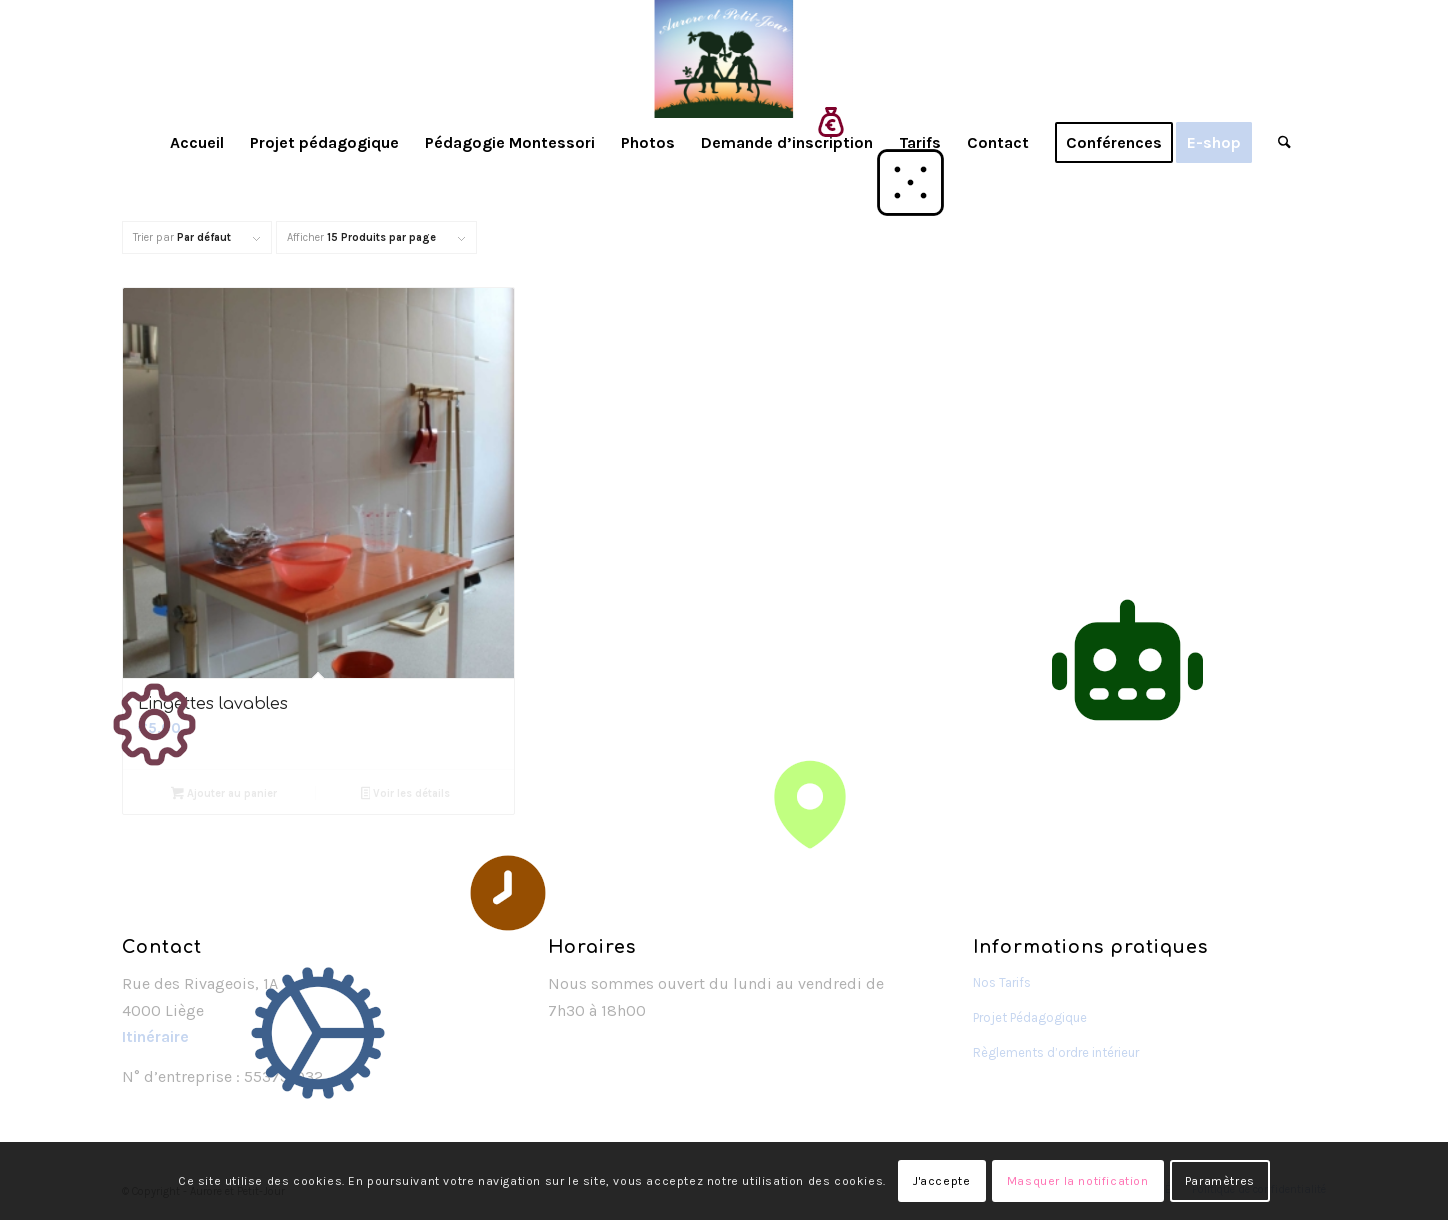  Describe the element at coordinates (318, 1033) in the screenshot. I see `access settings or preferences` at that location.